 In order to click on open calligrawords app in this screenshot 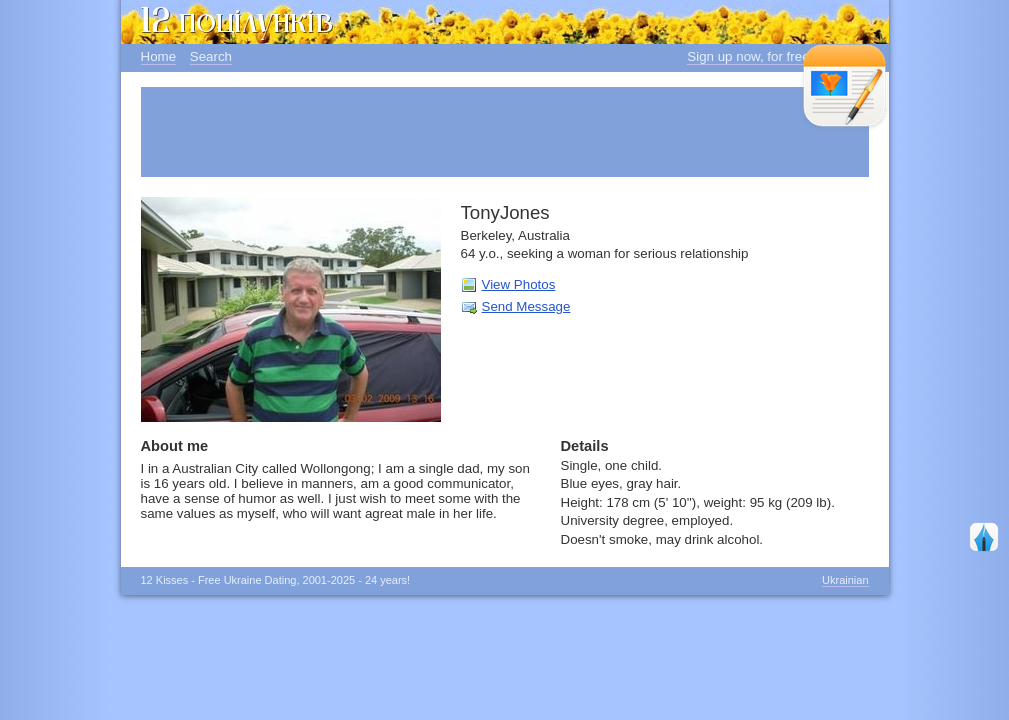, I will do `click(844, 85)`.